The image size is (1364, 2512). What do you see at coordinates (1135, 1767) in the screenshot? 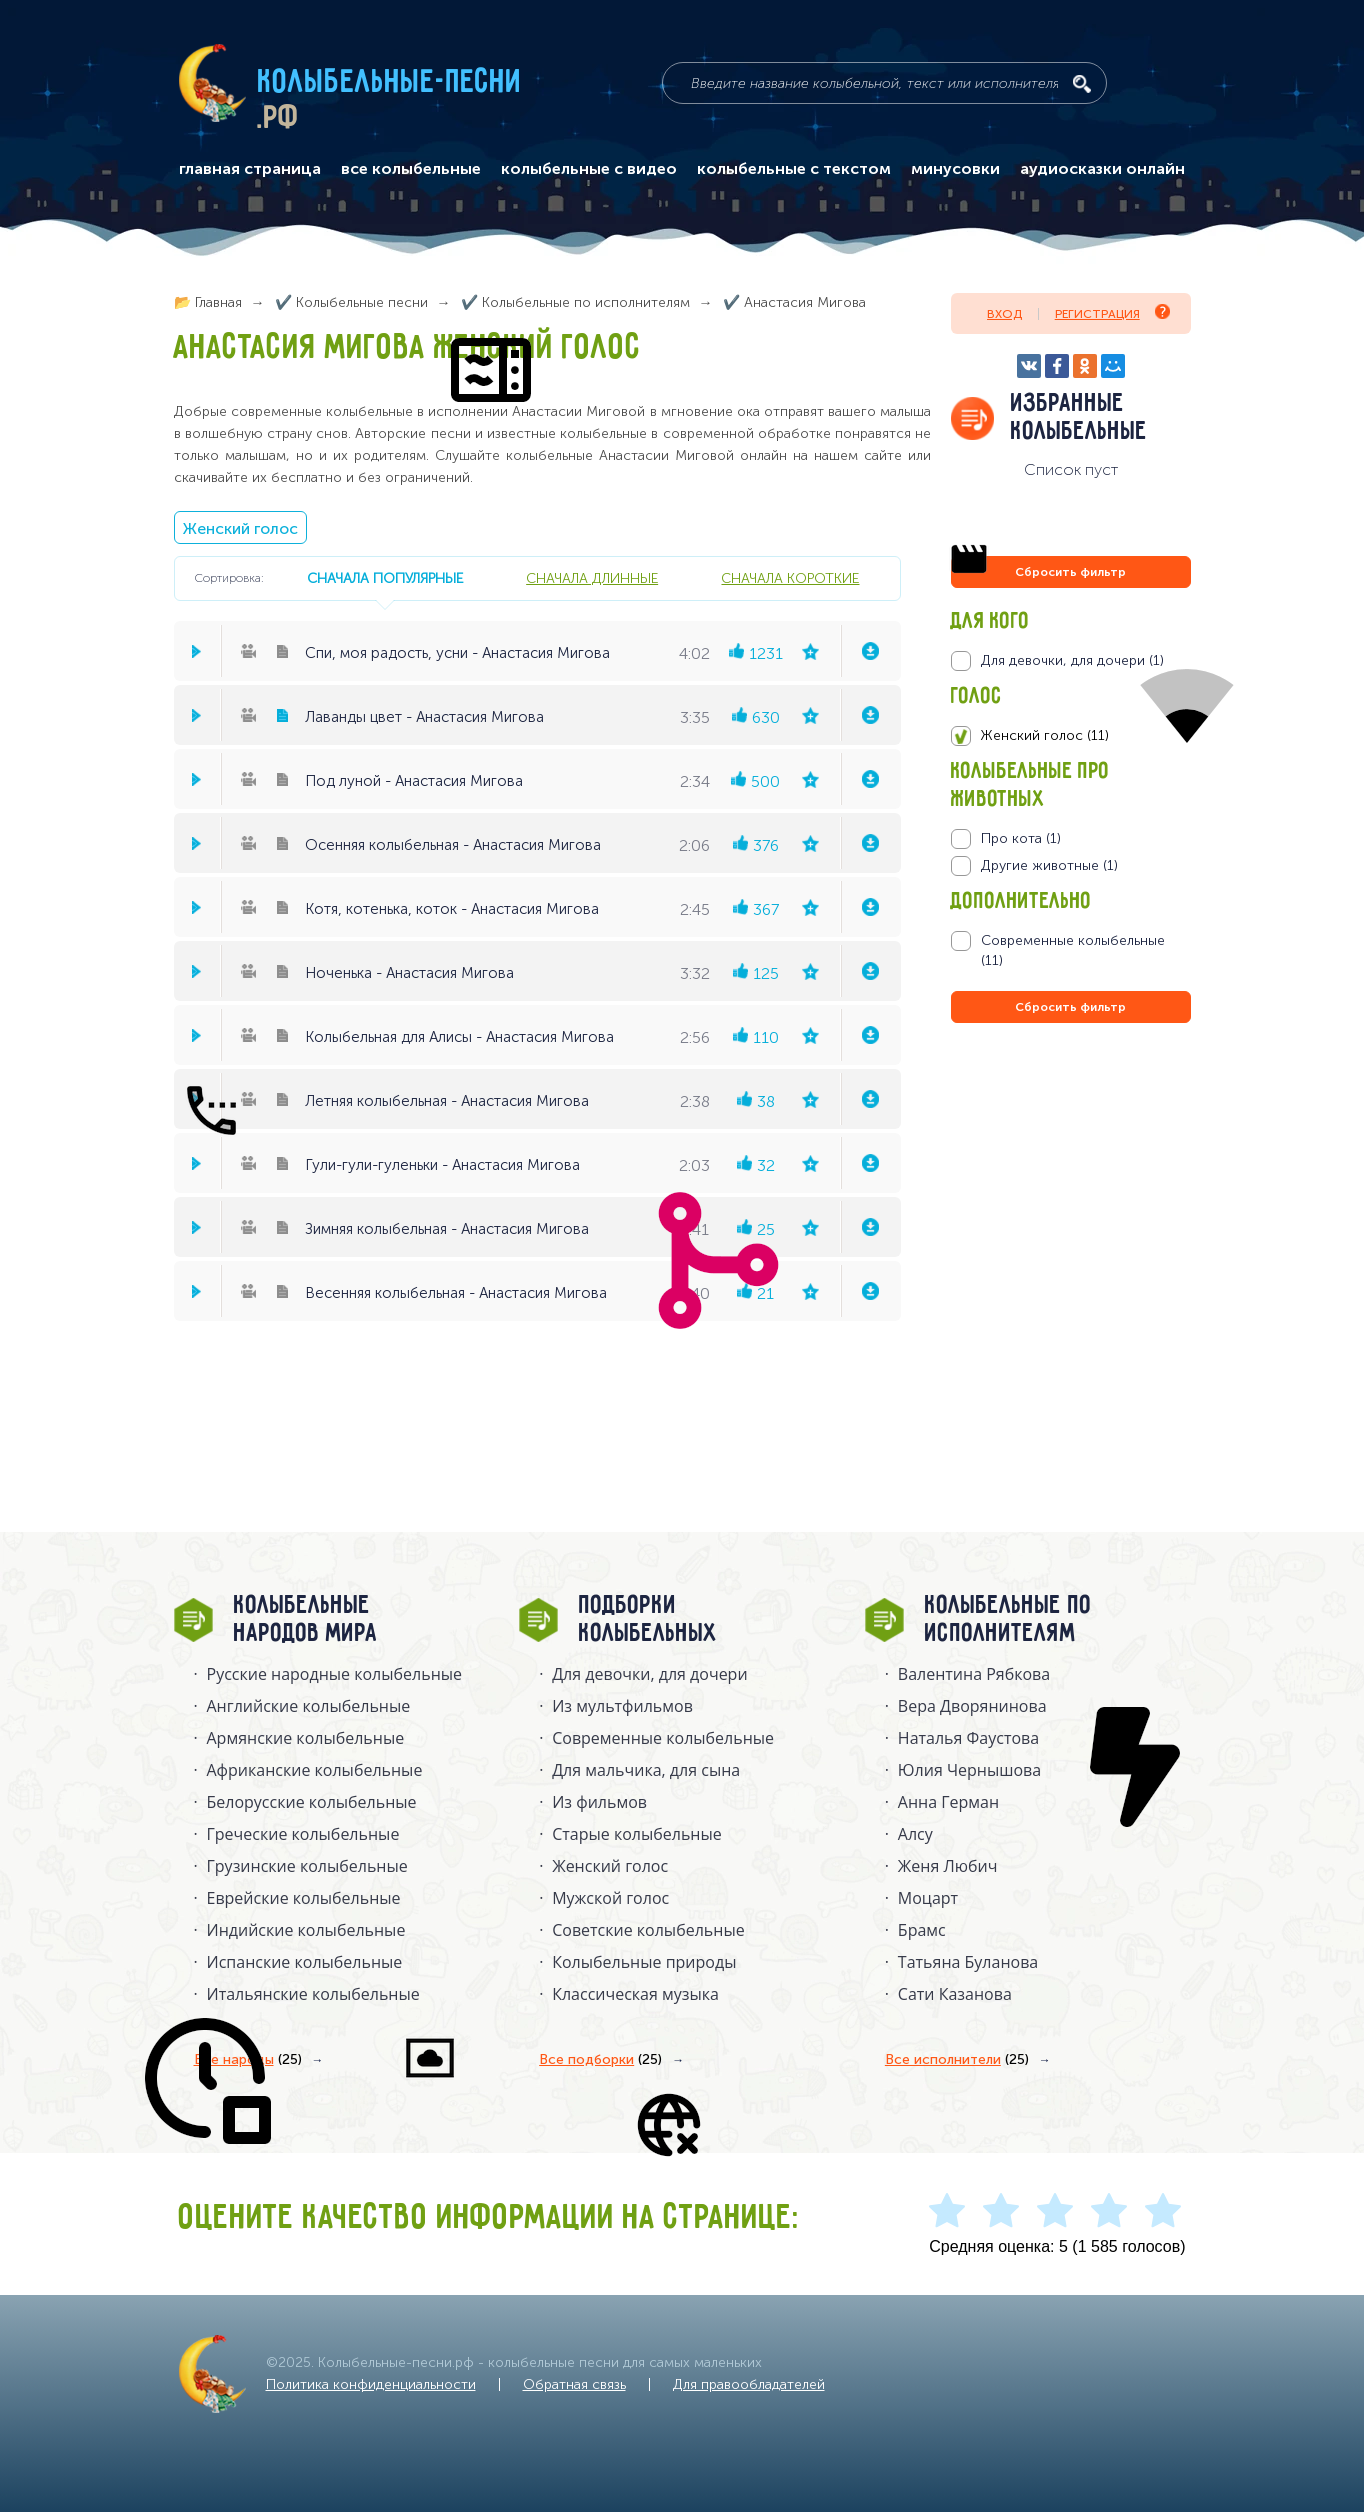
I see `indicates flash or quick action mode` at bounding box center [1135, 1767].